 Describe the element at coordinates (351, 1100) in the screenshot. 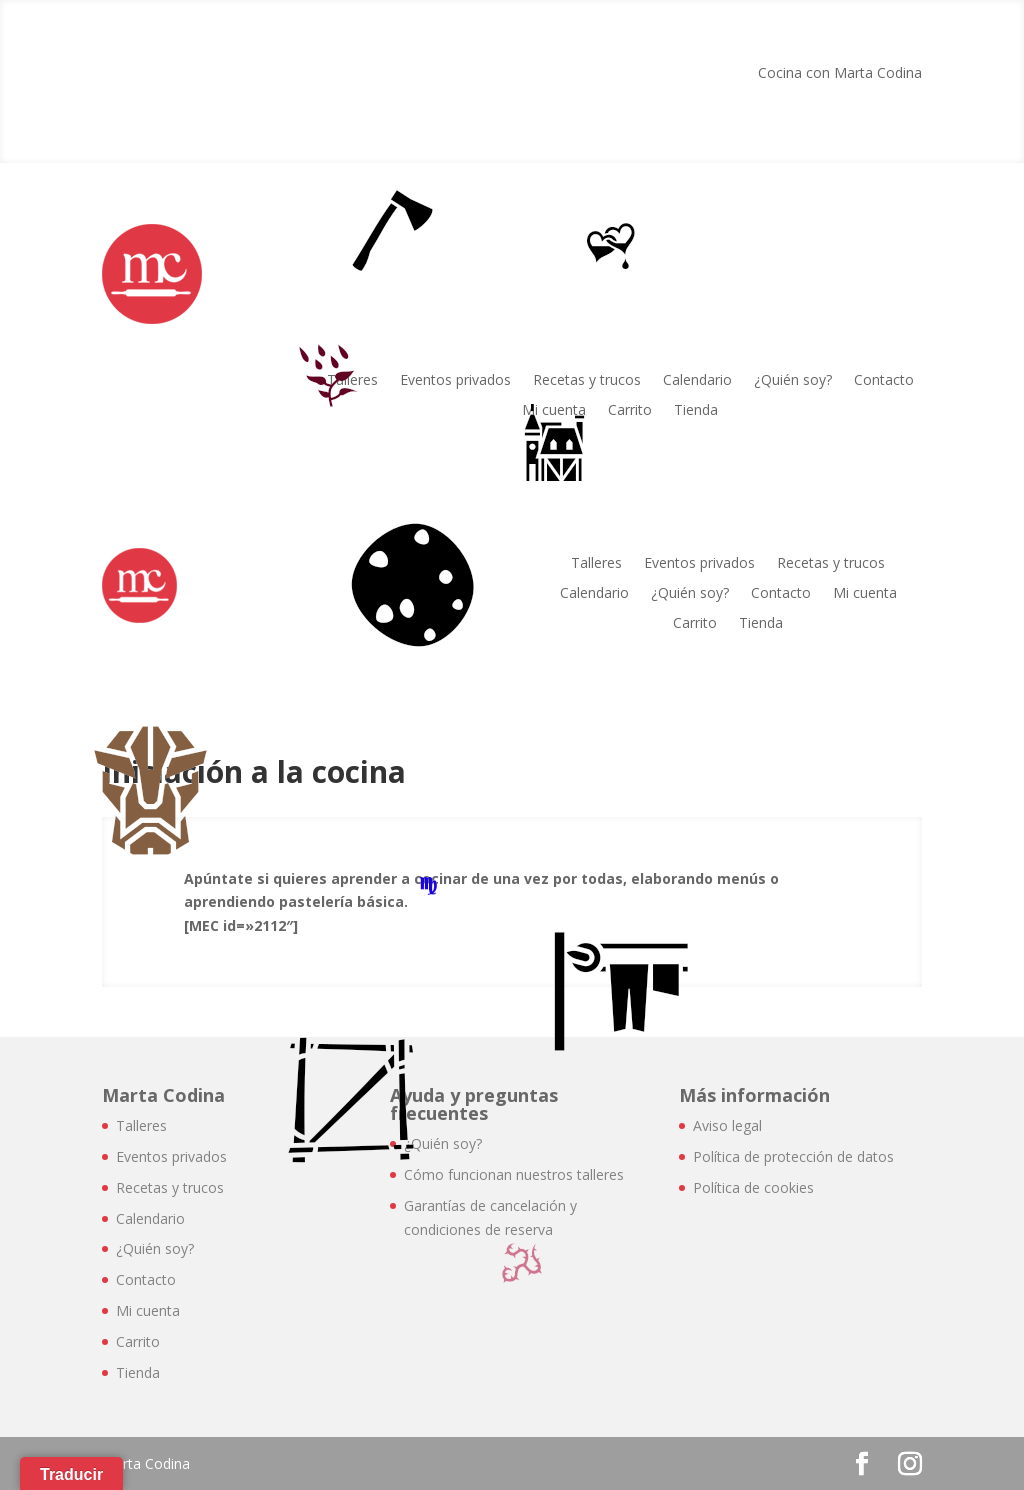

I see `frame or crop an image` at that location.